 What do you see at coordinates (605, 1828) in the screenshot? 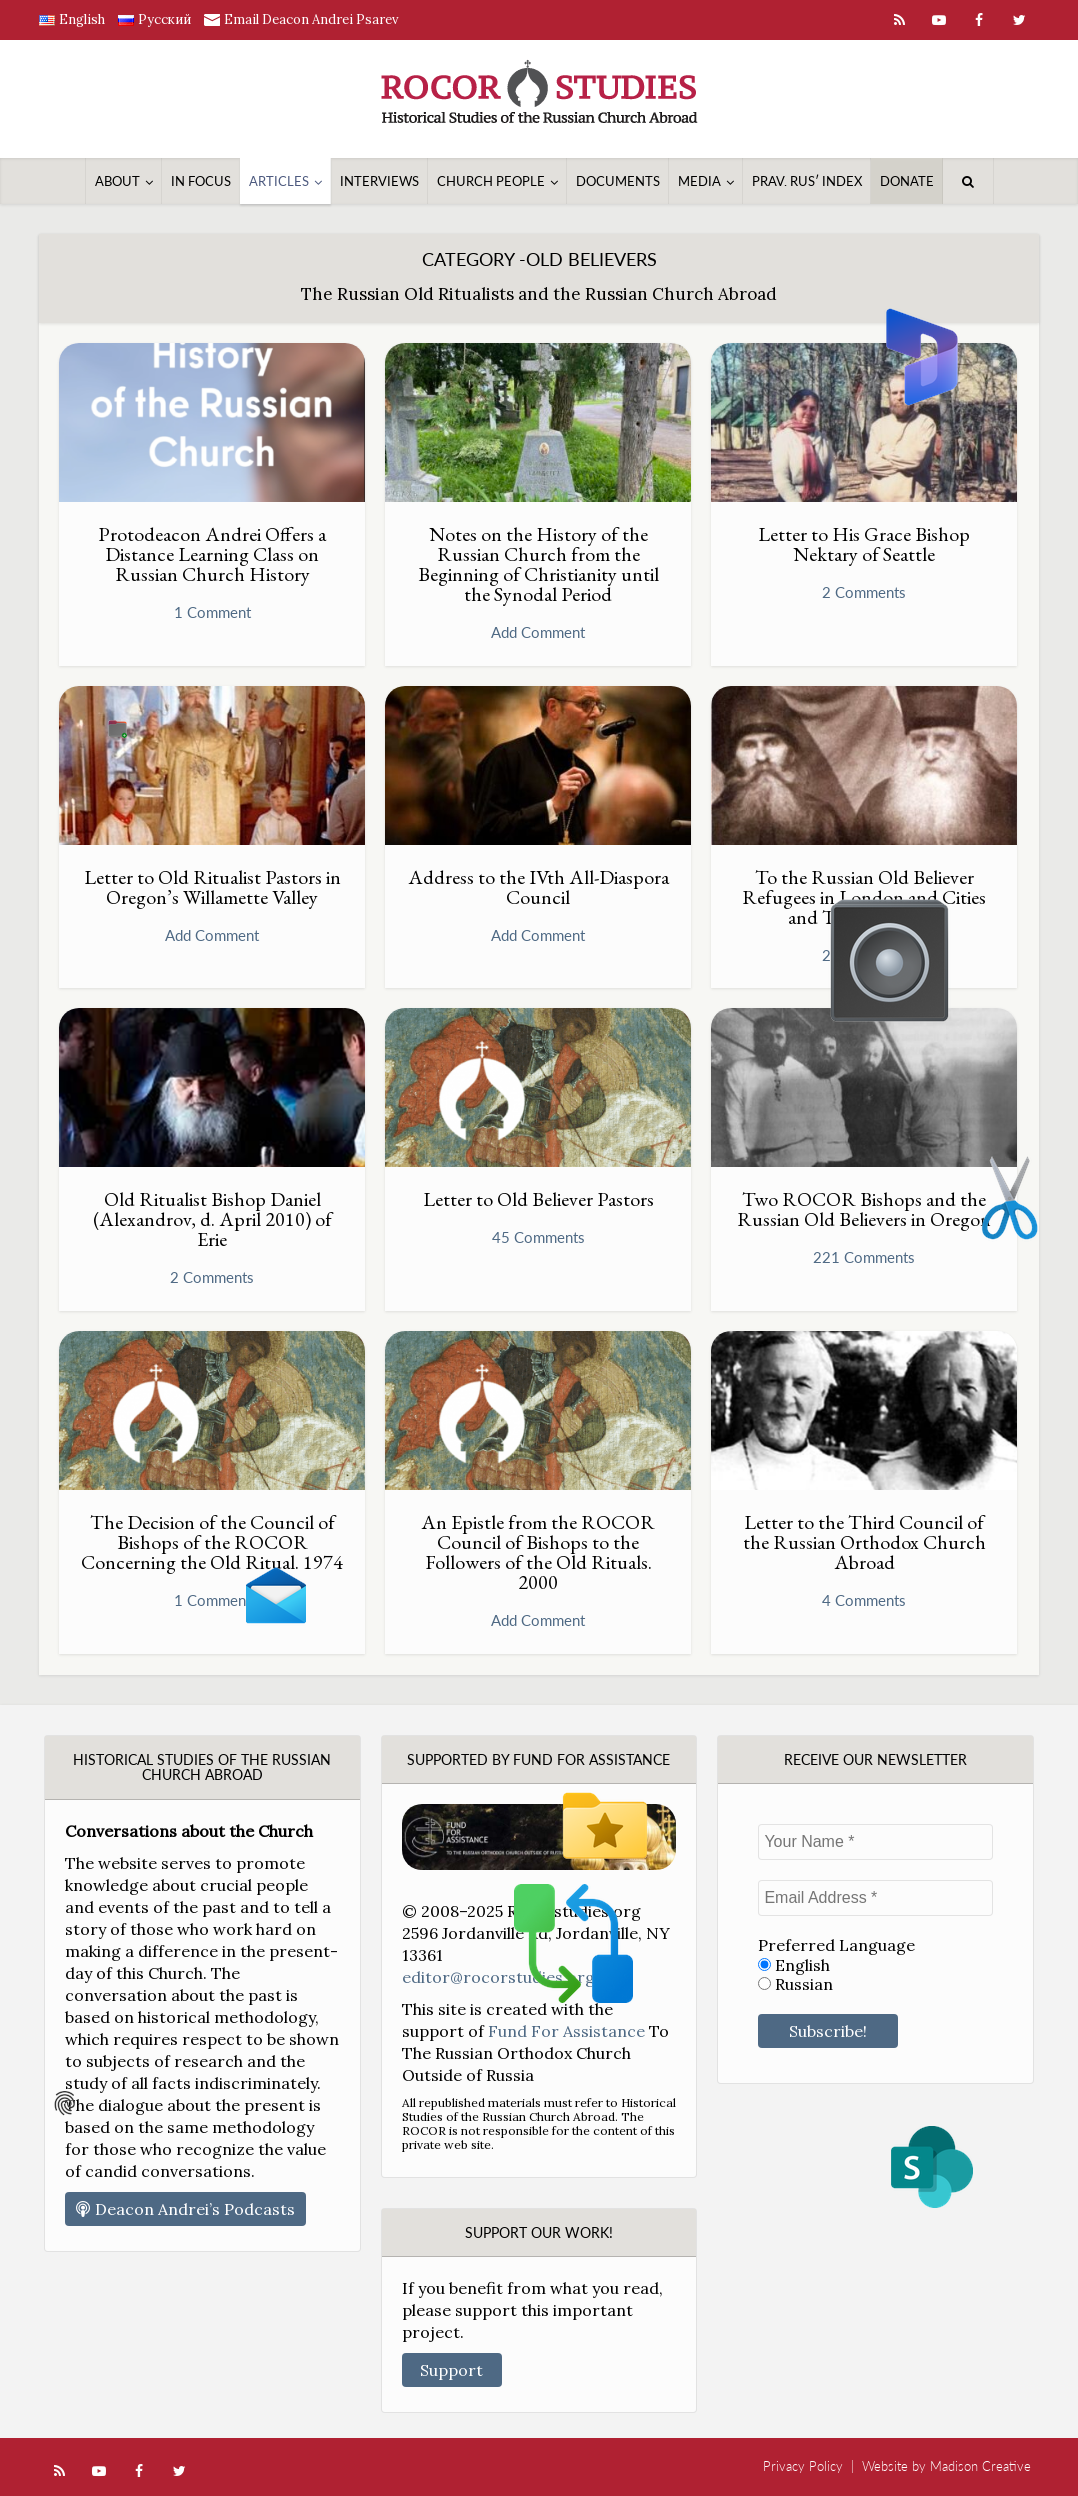
I see `open your favorites folder` at bounding box center [605, 1828].